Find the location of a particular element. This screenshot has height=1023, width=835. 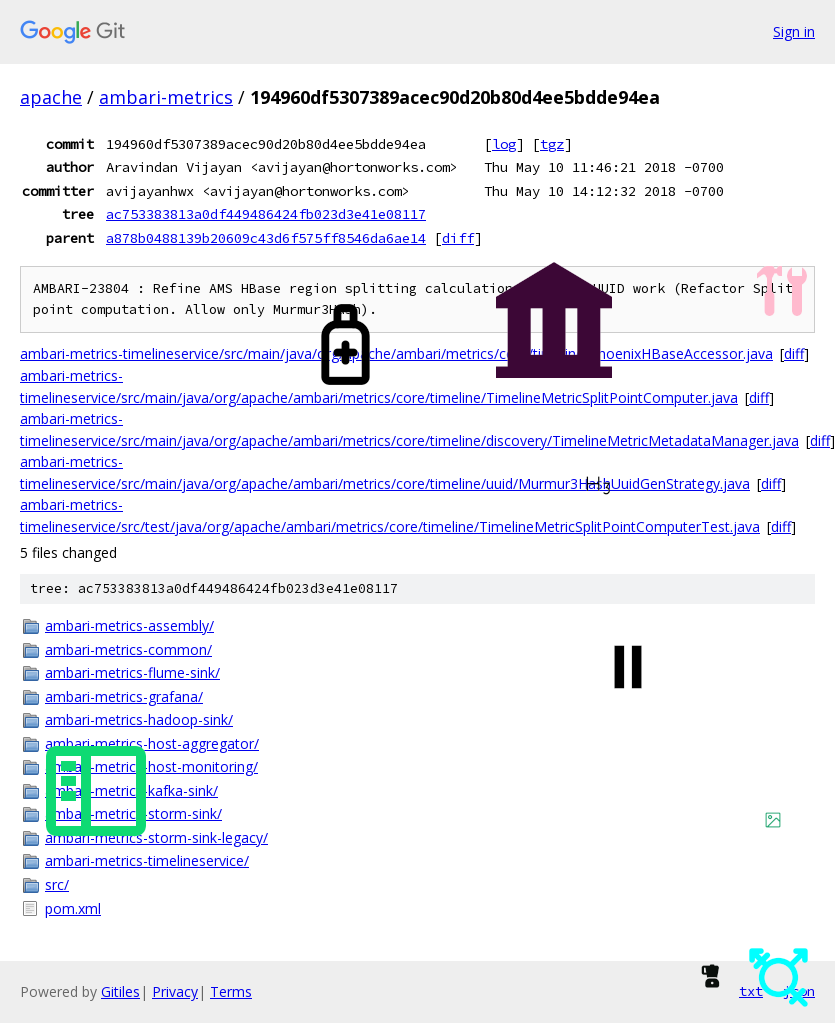

access settings or configuration options is located at coordinates (782, 291).